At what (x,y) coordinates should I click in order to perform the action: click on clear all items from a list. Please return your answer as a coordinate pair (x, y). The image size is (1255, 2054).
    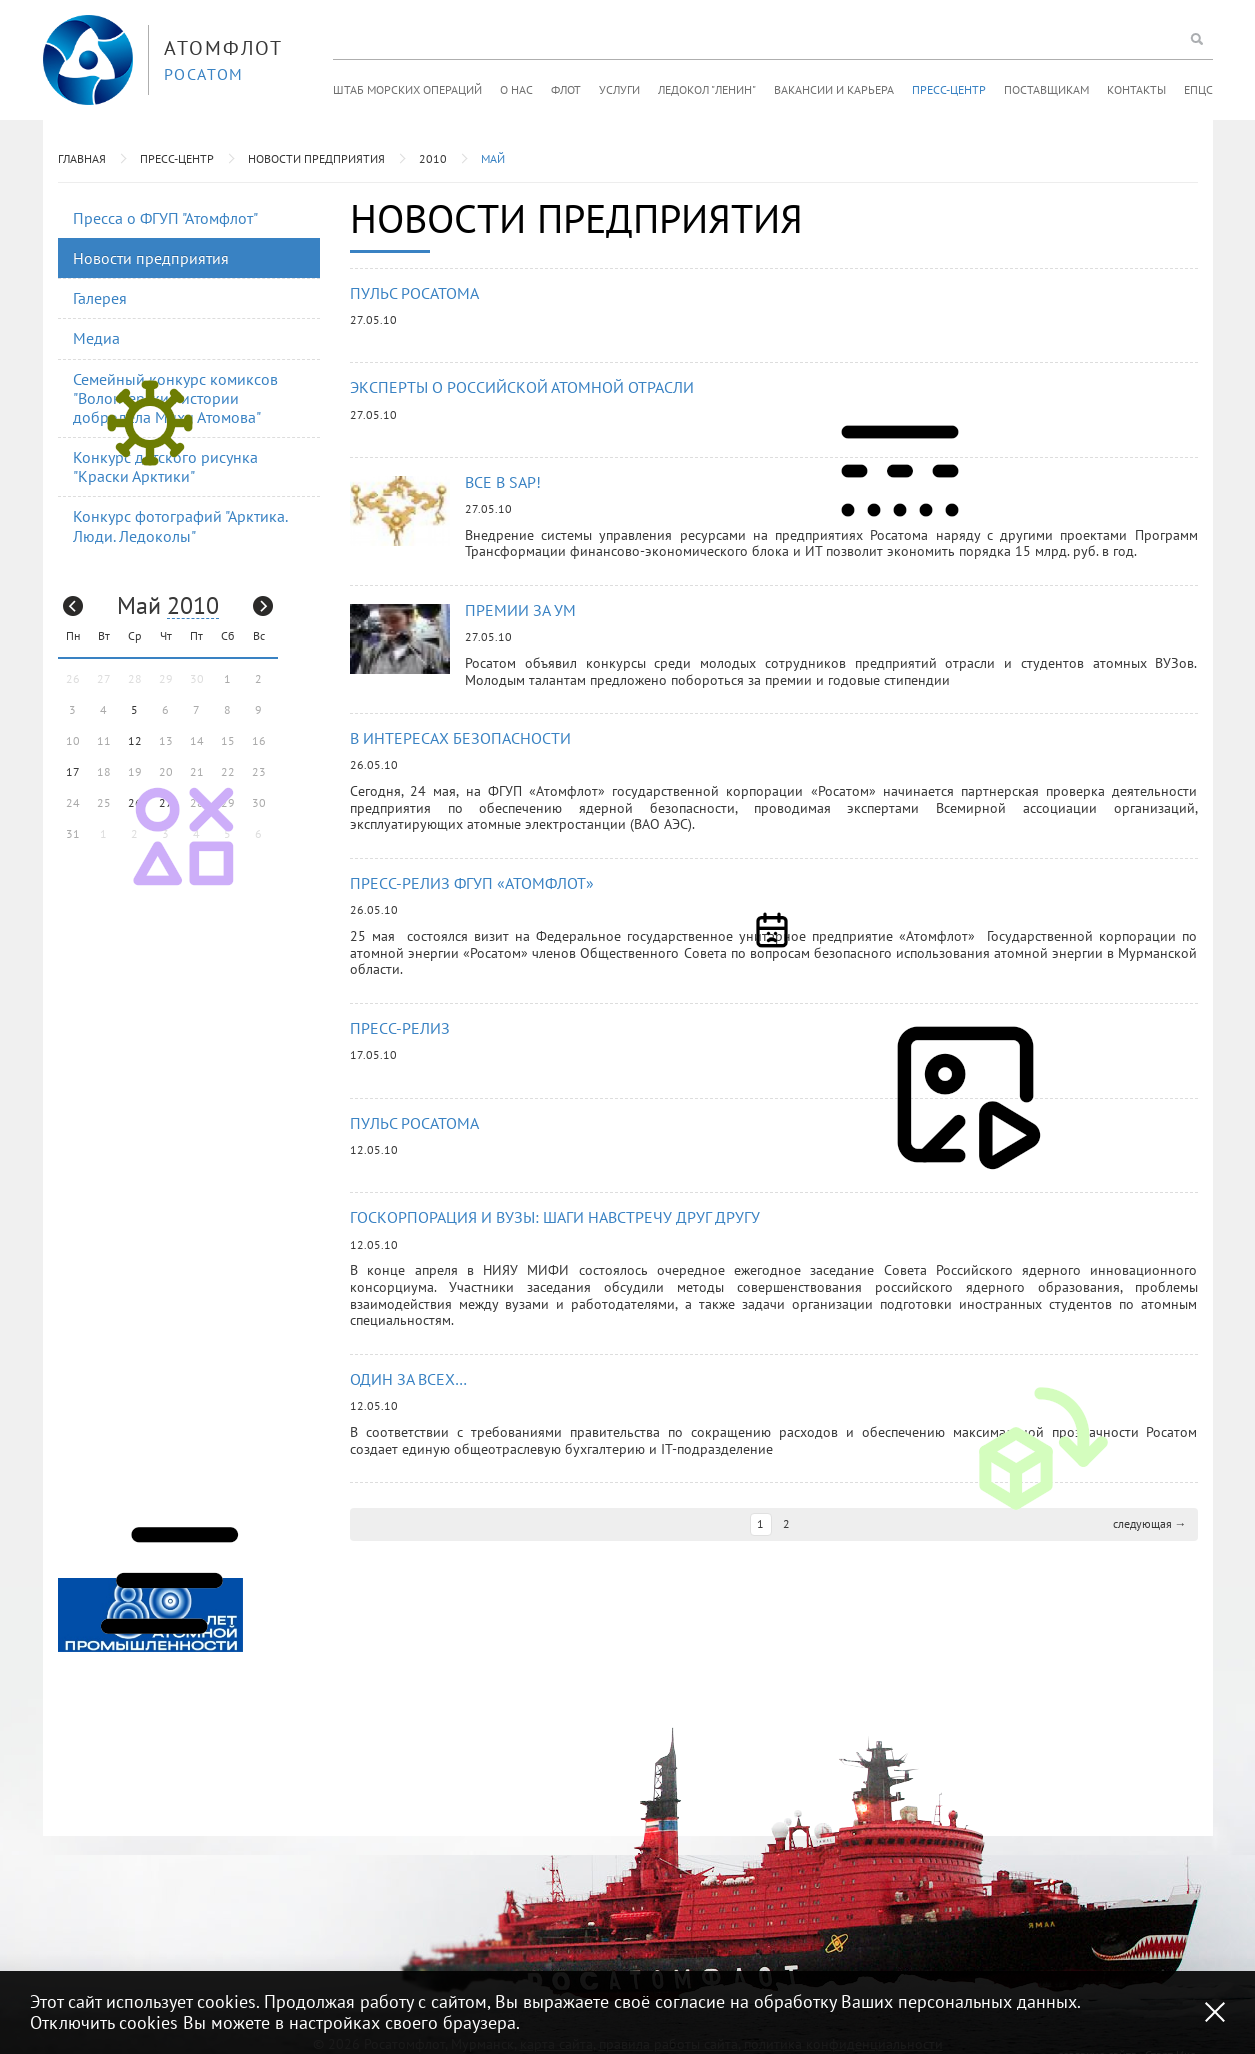
    Looking at the image, I should click on (169, 1580).